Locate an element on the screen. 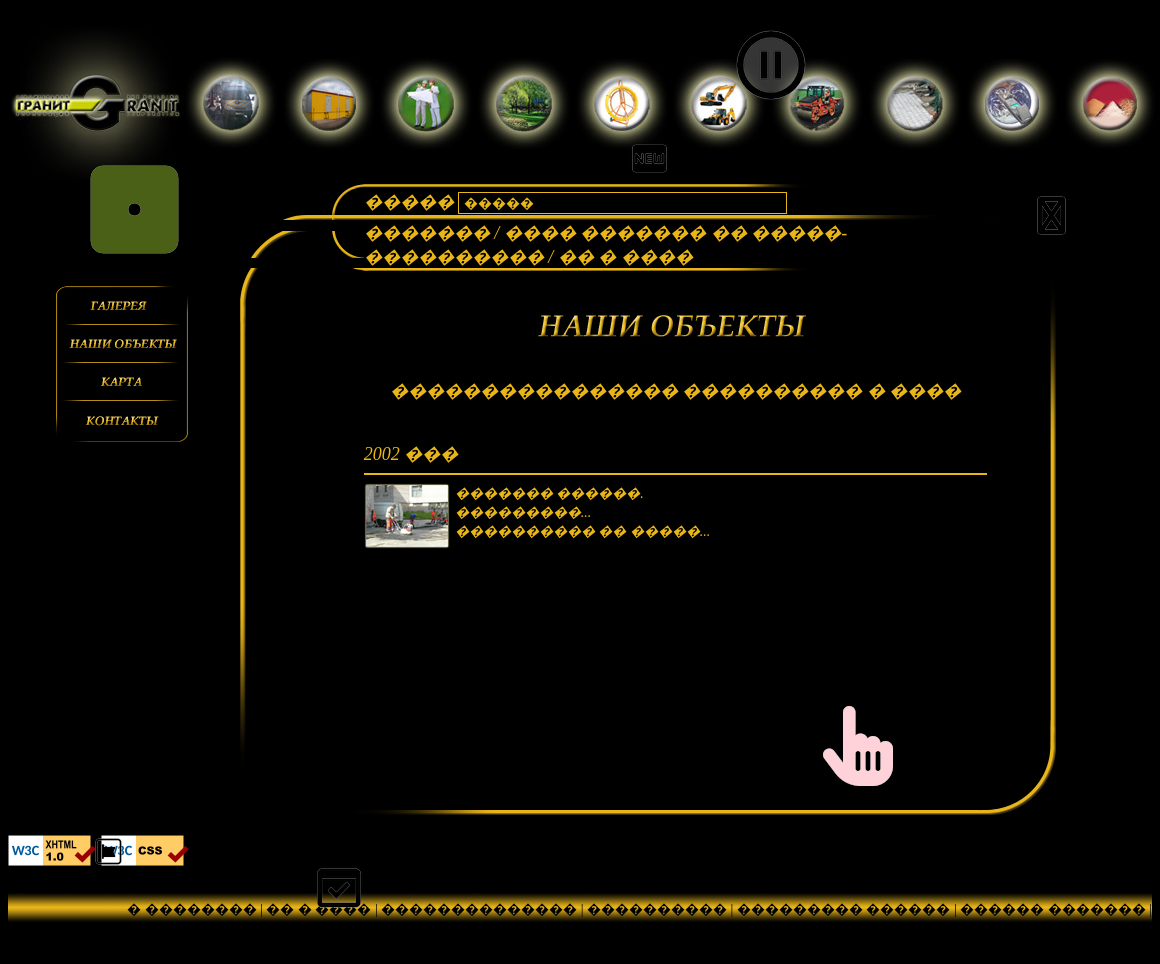 The height and width of the screenshot is (964, 1160). indicates new content or recently added items is located at coordinates (649, 158).